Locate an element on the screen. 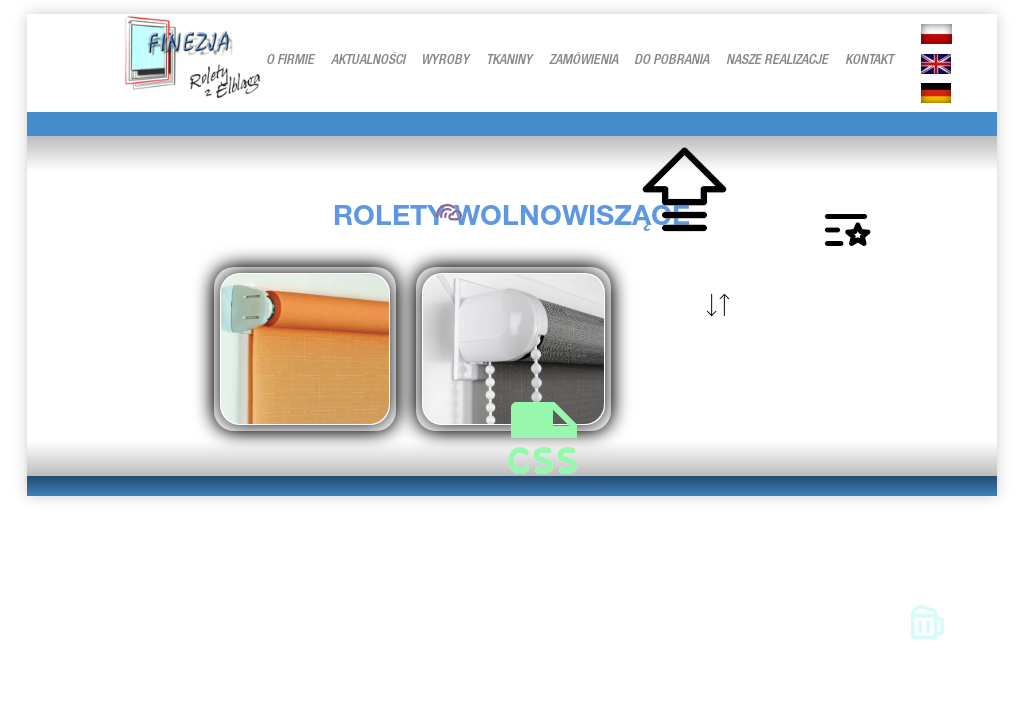 The image size is (1024, 720). browse nearby bars or pubs is located at coordinates (925, 623).